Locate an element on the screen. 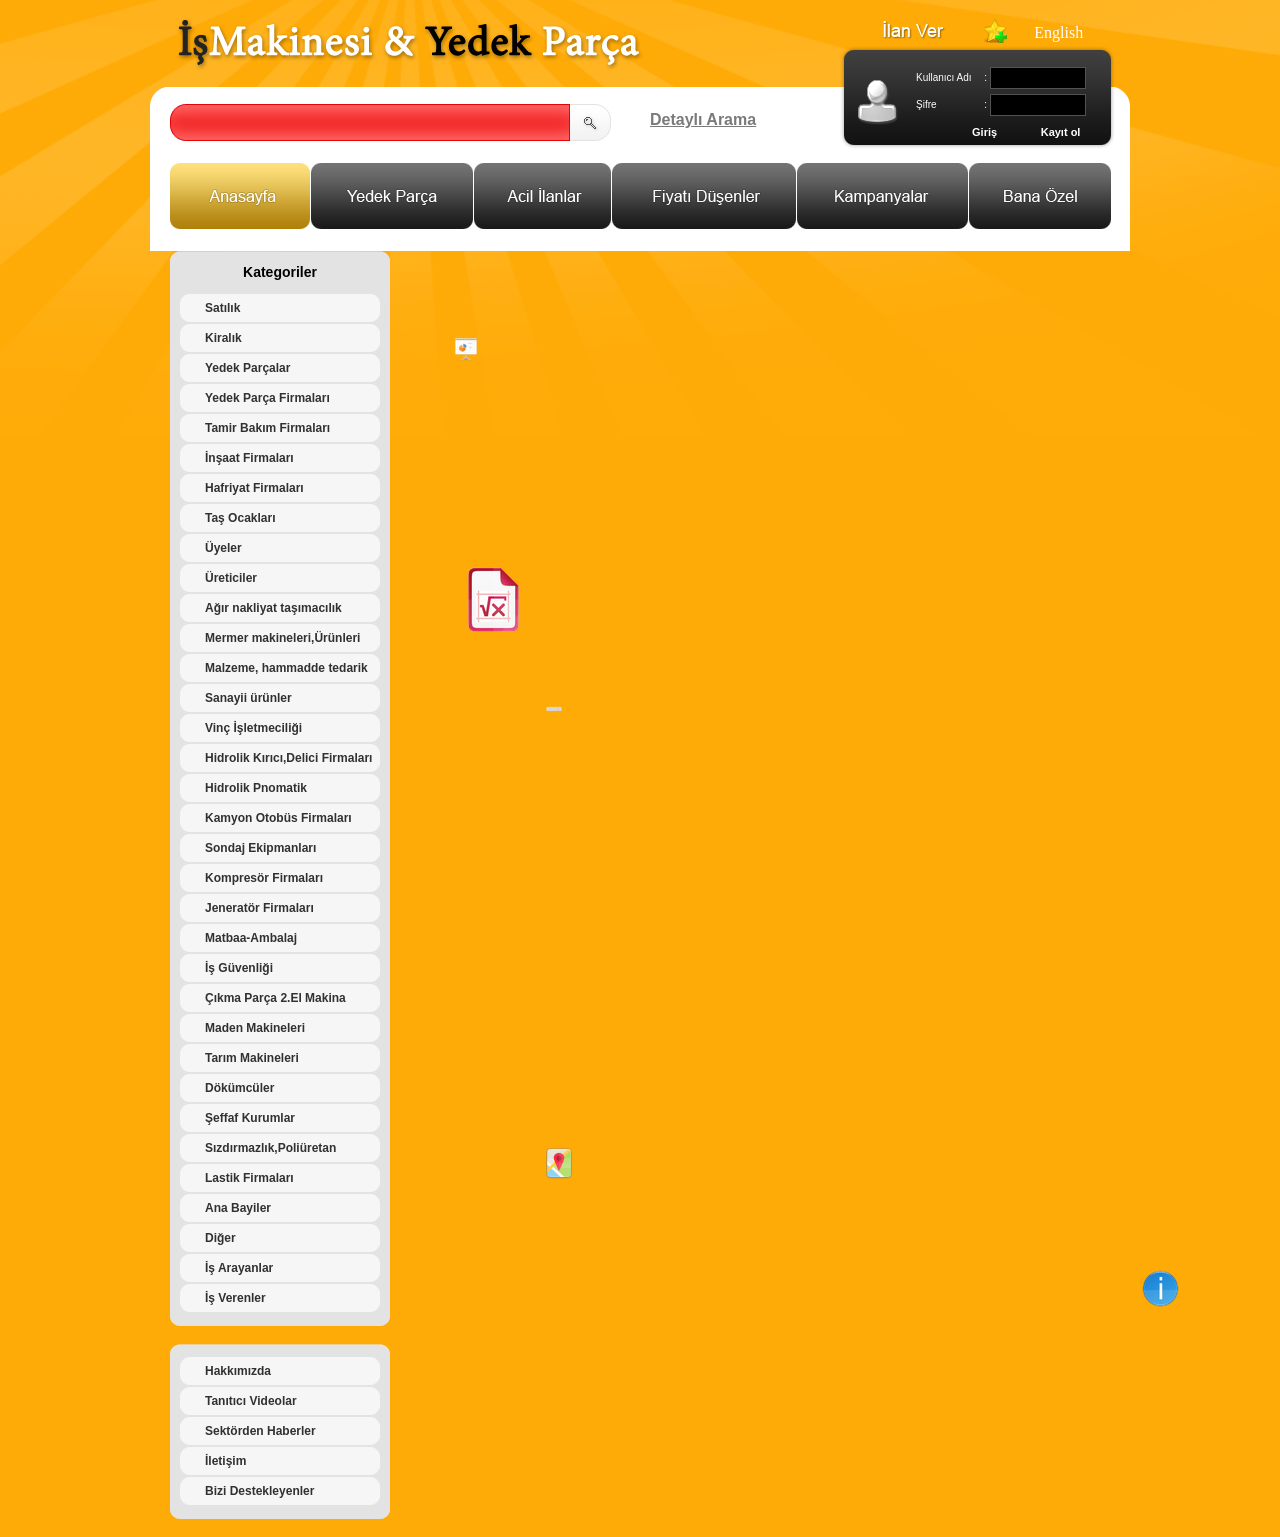 This screenshot has width=1280, height=1537. connect a bluetooth keyboard is located at coordinates (554, 709).